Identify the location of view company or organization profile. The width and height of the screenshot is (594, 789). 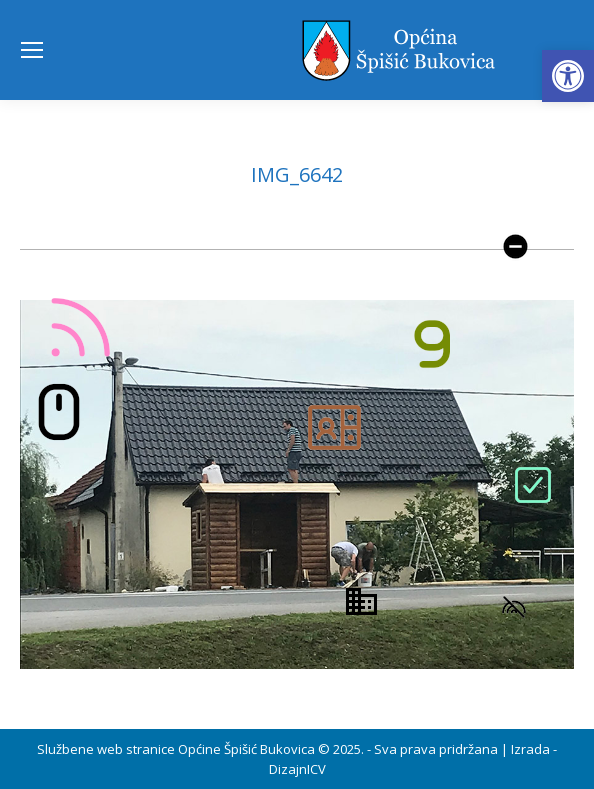
(361, 601).